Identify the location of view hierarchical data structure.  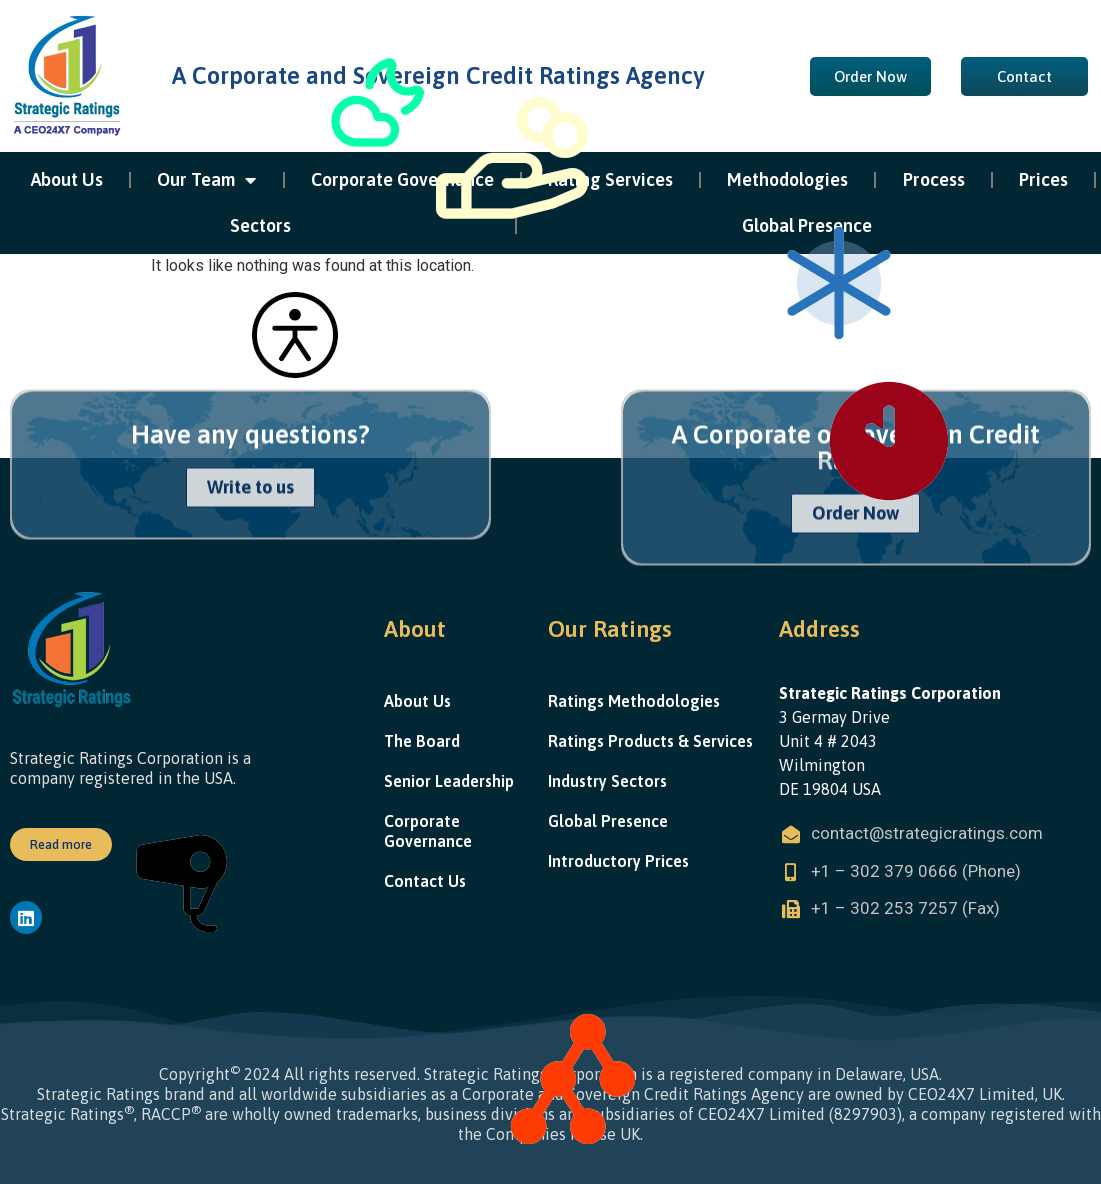
(576, 1079).